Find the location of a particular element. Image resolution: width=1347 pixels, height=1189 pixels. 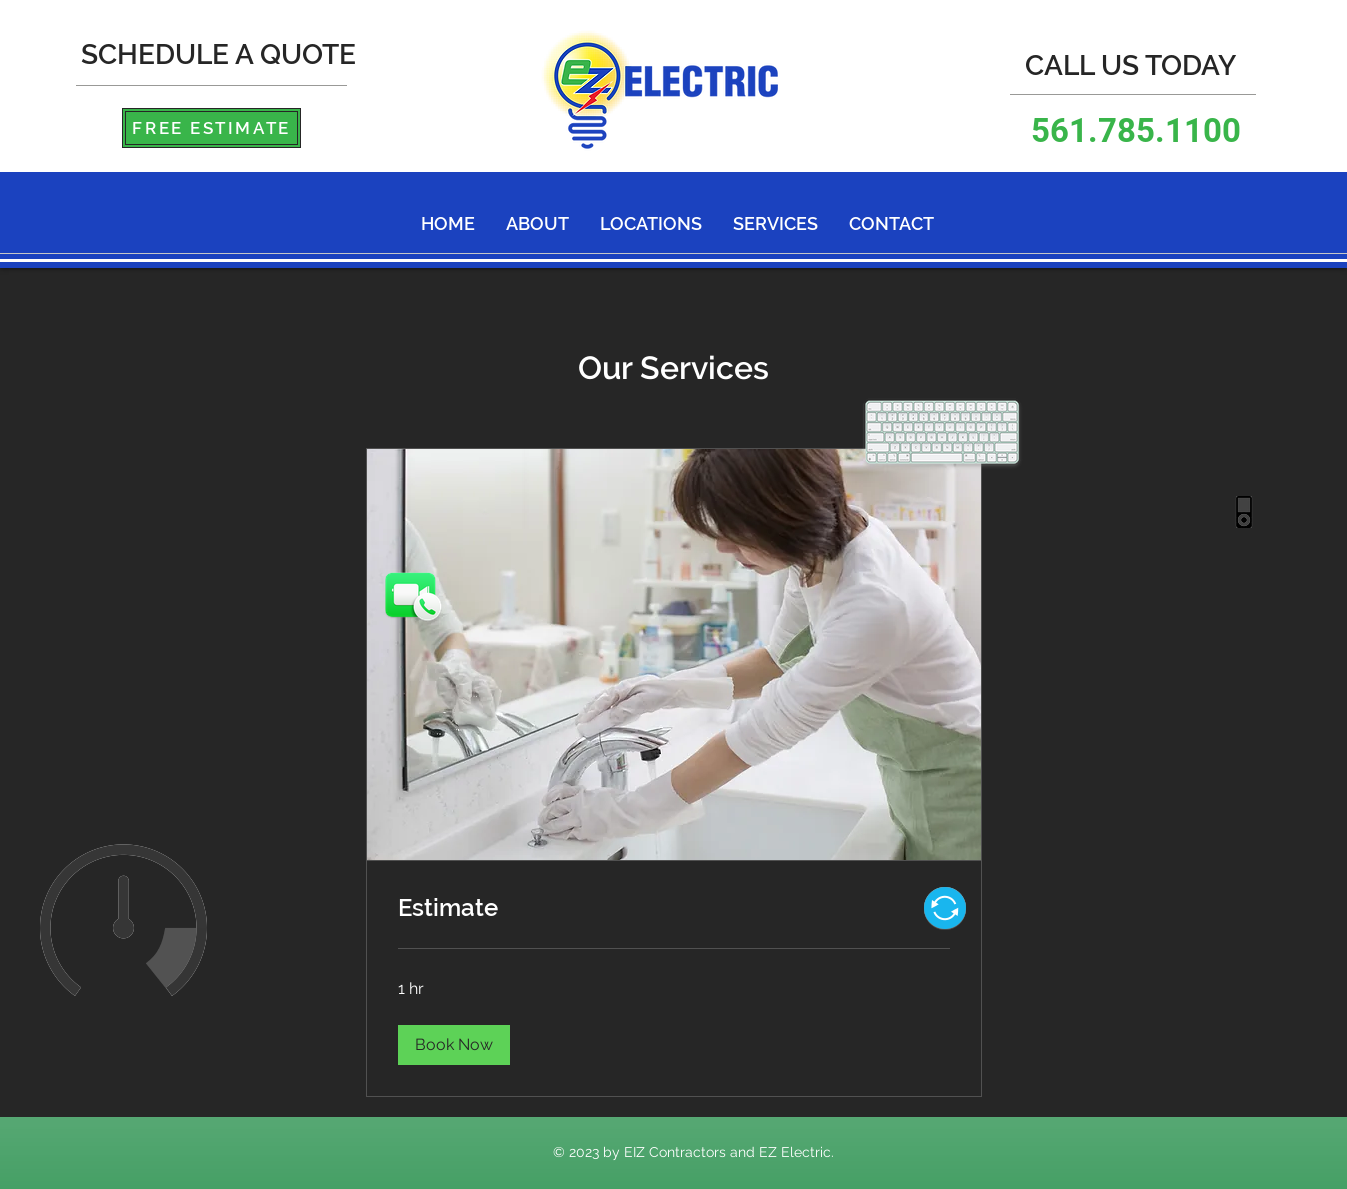

iPod Nano device in sidebar is located at coordinates (1244, 512).